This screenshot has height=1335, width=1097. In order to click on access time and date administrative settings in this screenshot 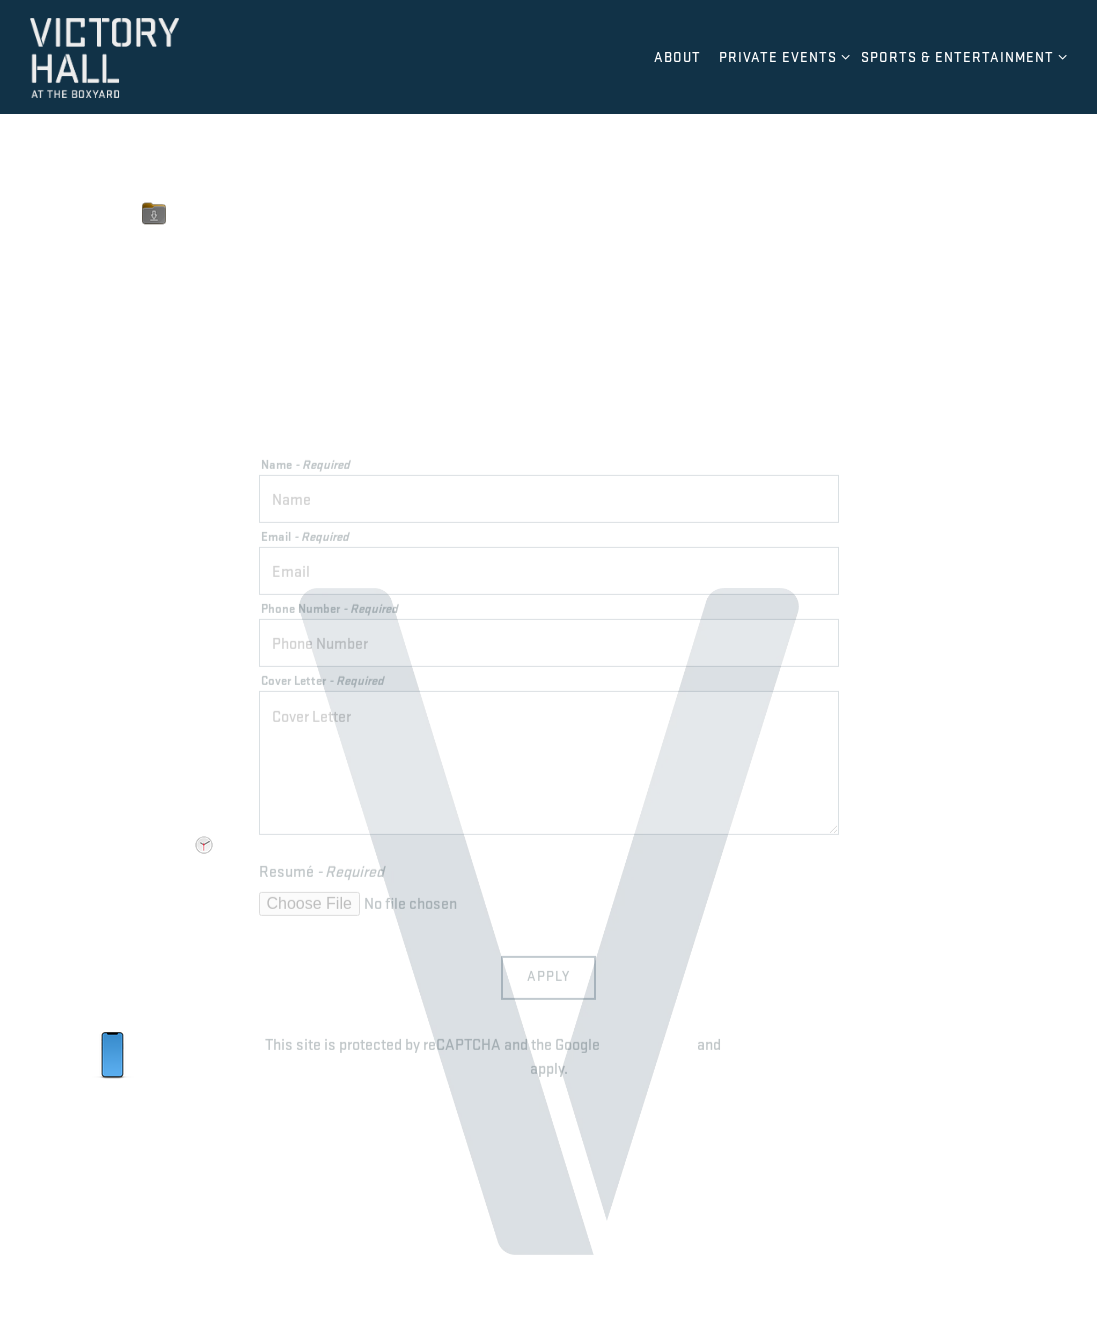, I will do `click(204, 845)`.